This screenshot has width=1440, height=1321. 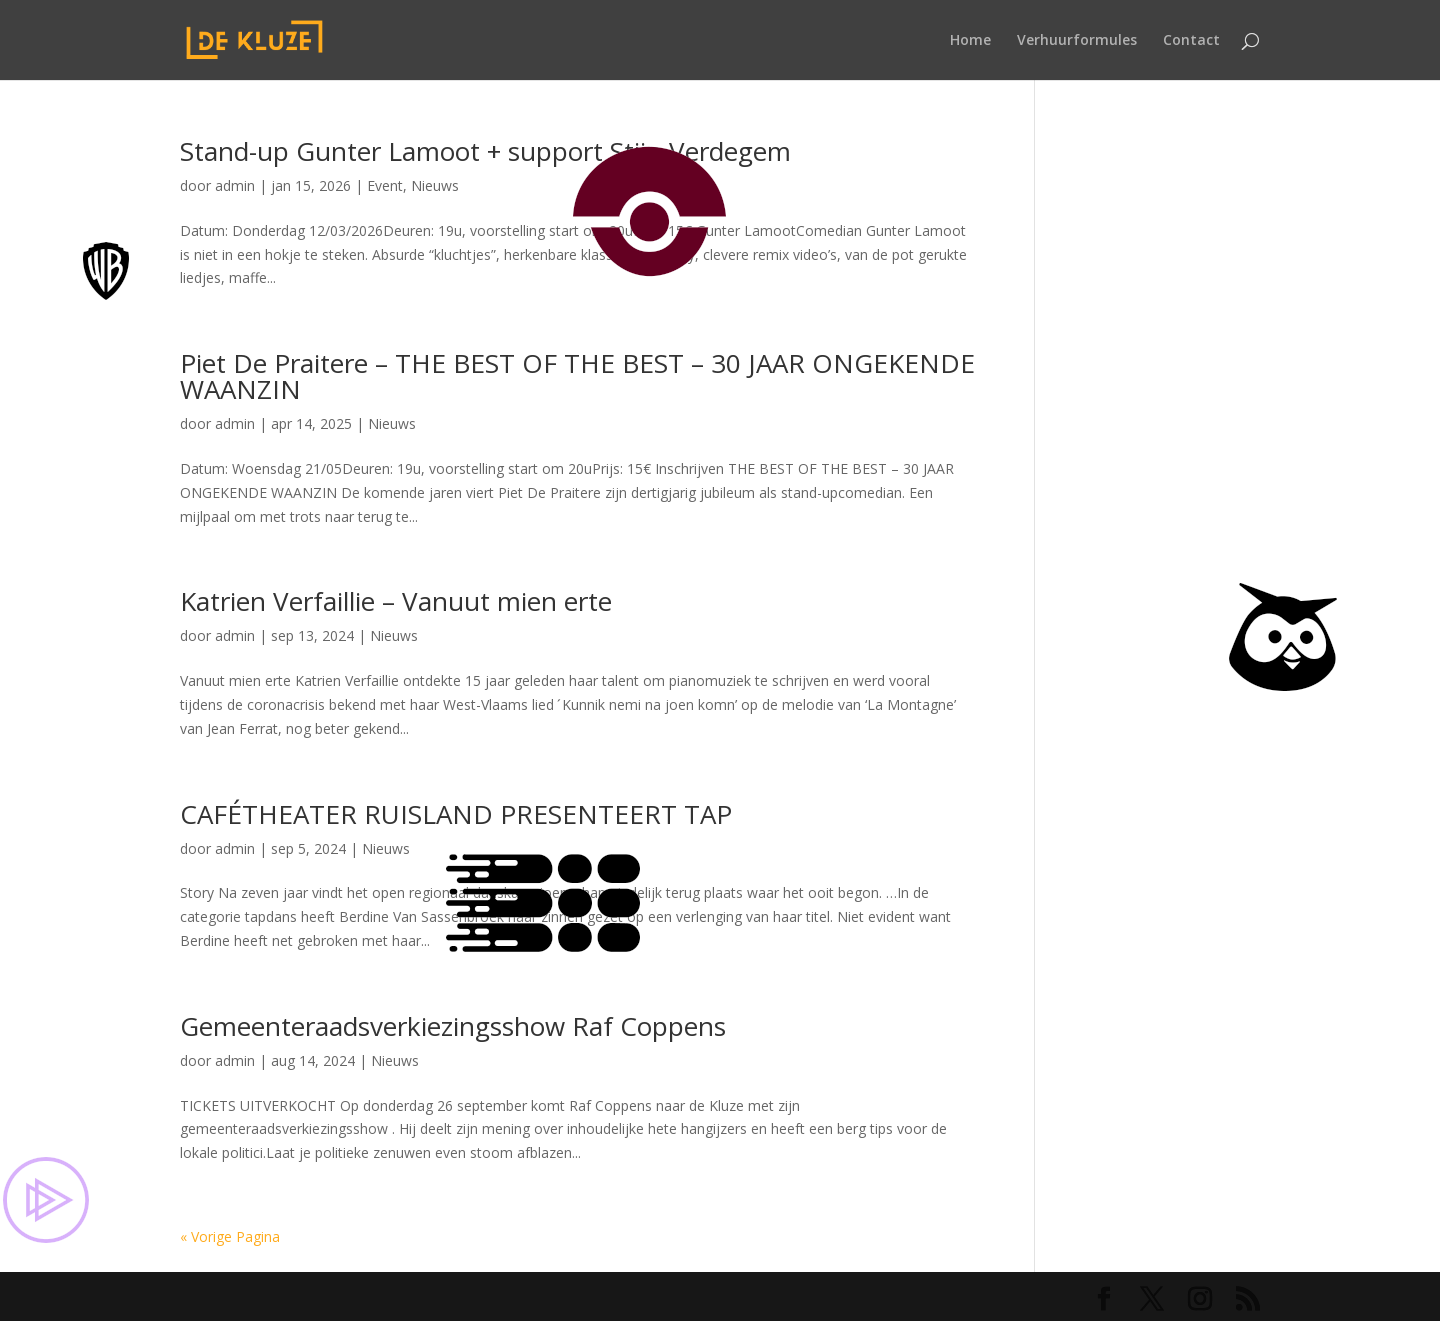 What do you see at coordinates (1283, 637) in the screenshot?
I see `open hootsuite social media management app` at bounding box center [1283, 637].